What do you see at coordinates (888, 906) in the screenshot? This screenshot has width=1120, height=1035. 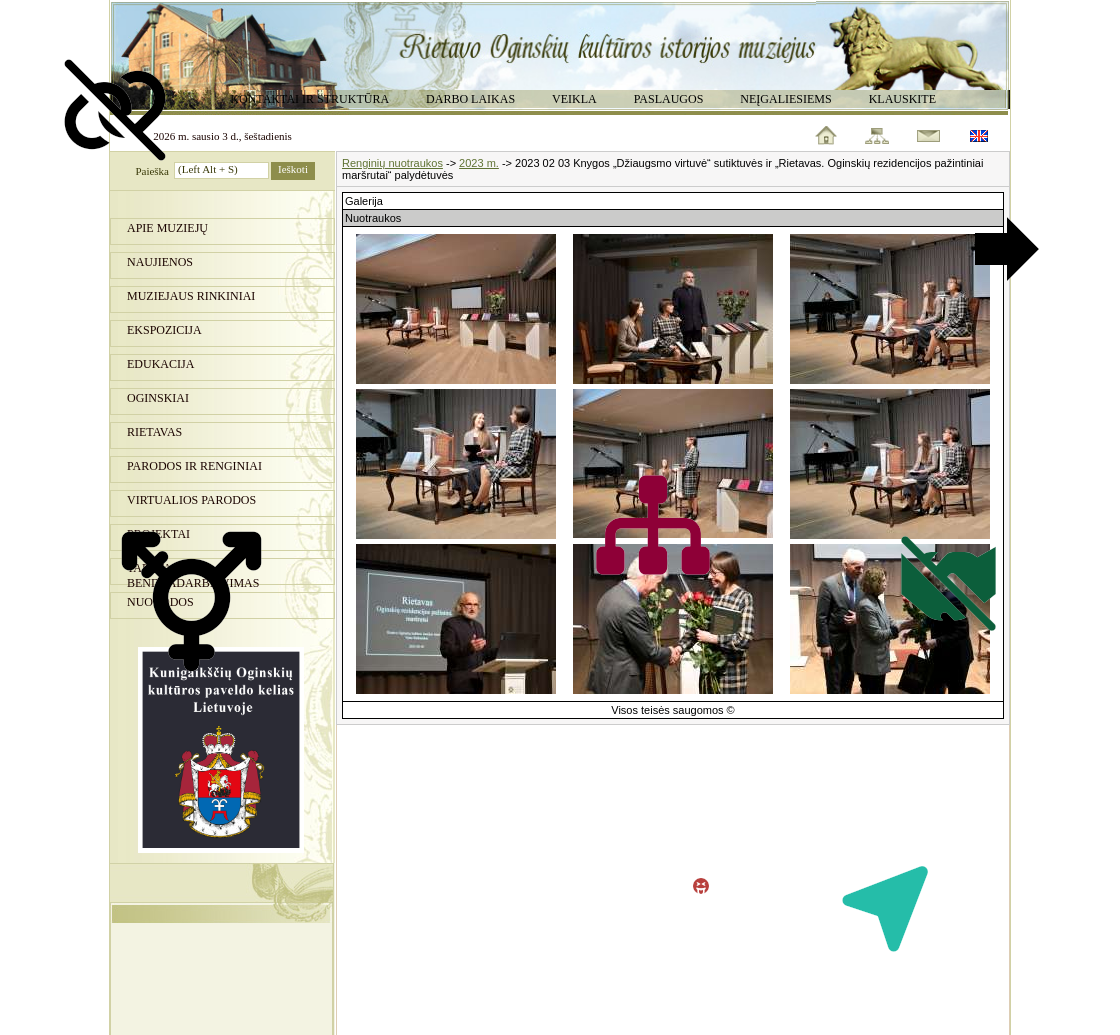 I see `navigate to your current location` at bounding box center [888, 906].